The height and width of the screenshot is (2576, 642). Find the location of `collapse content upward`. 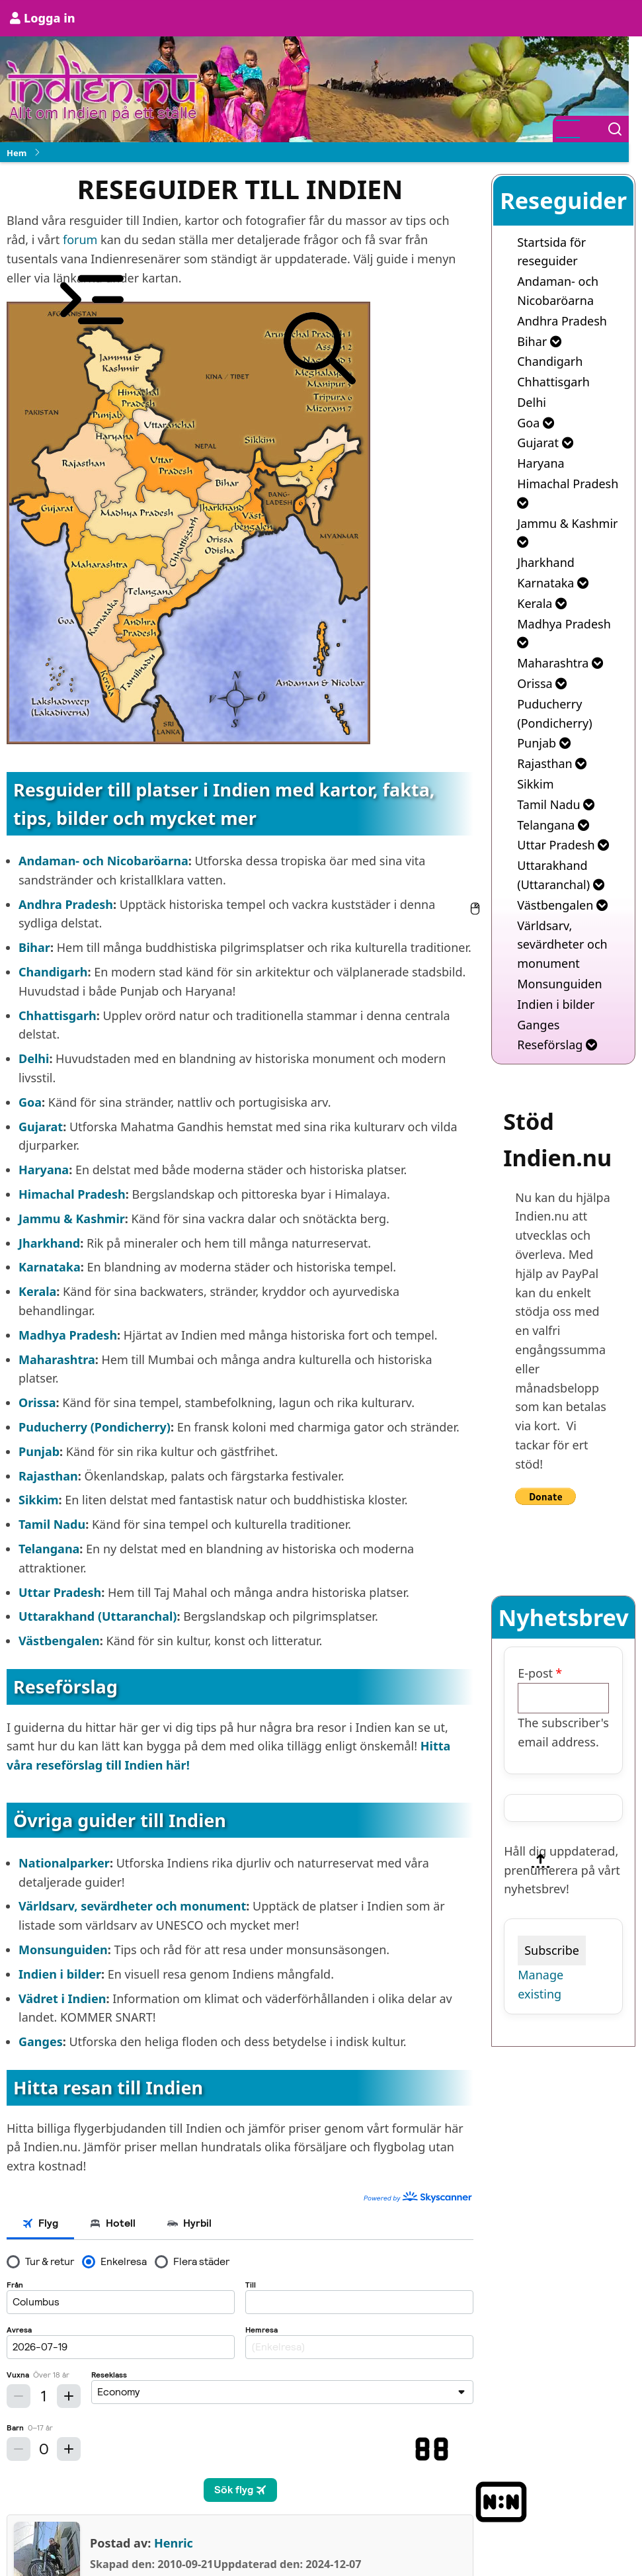

collapse content upward is located at coordinates (540, 1862).